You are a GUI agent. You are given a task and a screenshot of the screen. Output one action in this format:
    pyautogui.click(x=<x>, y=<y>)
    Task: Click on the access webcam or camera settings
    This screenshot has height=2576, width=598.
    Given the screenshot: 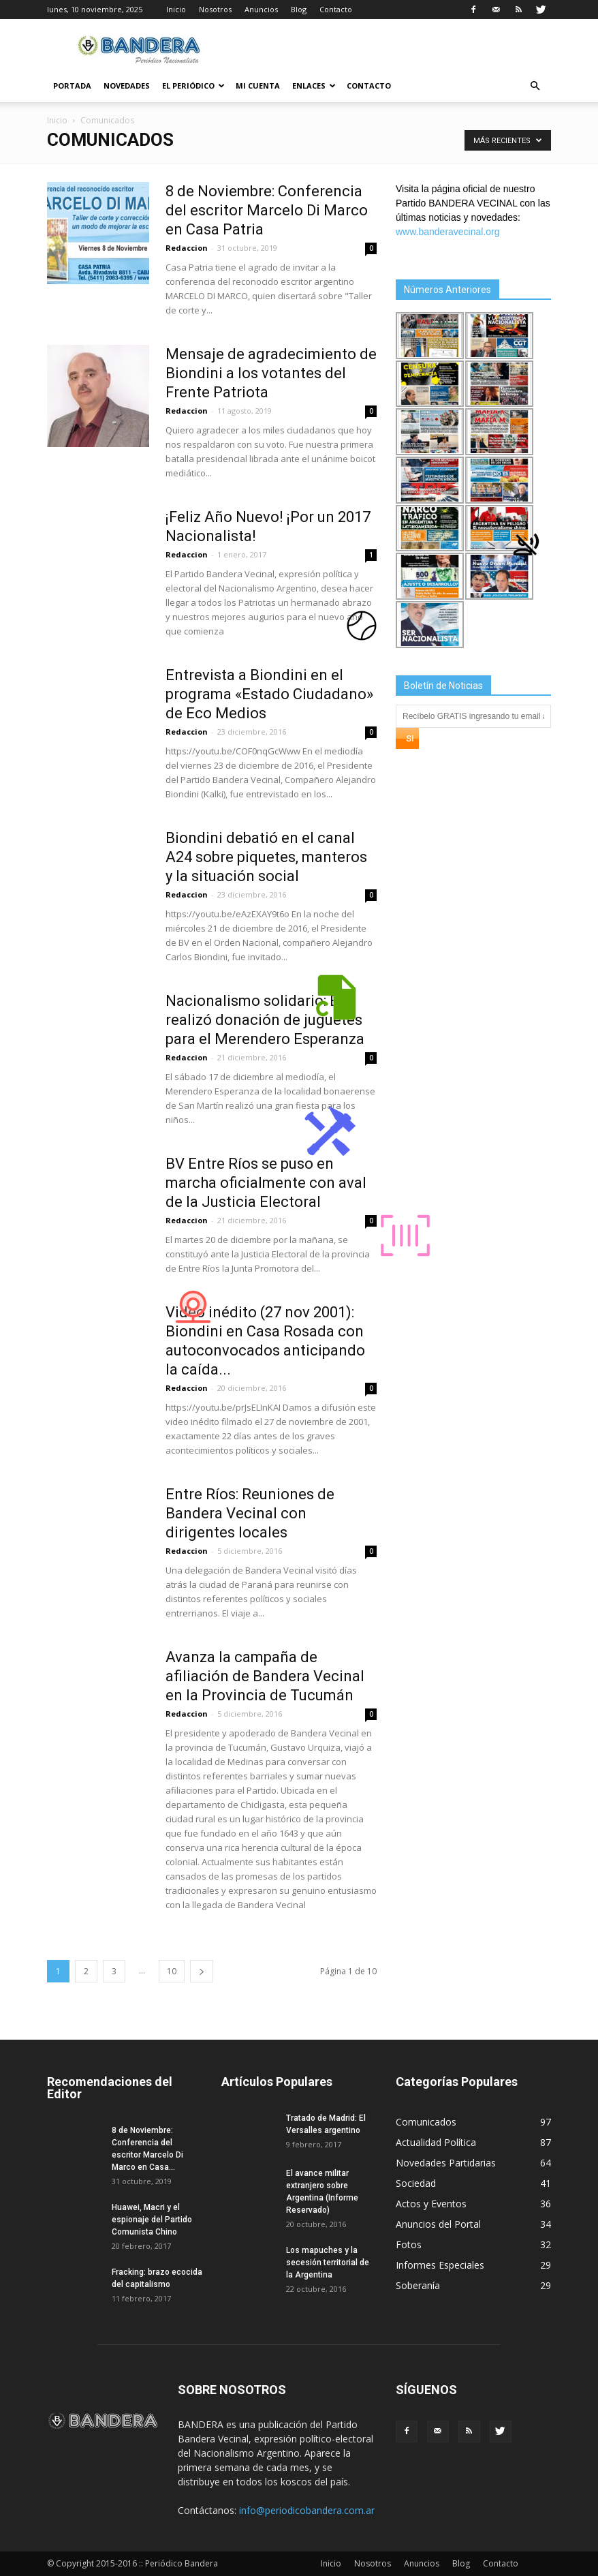 What is the action you would take?
    pyautogui.click(x=193, y=1308)
    